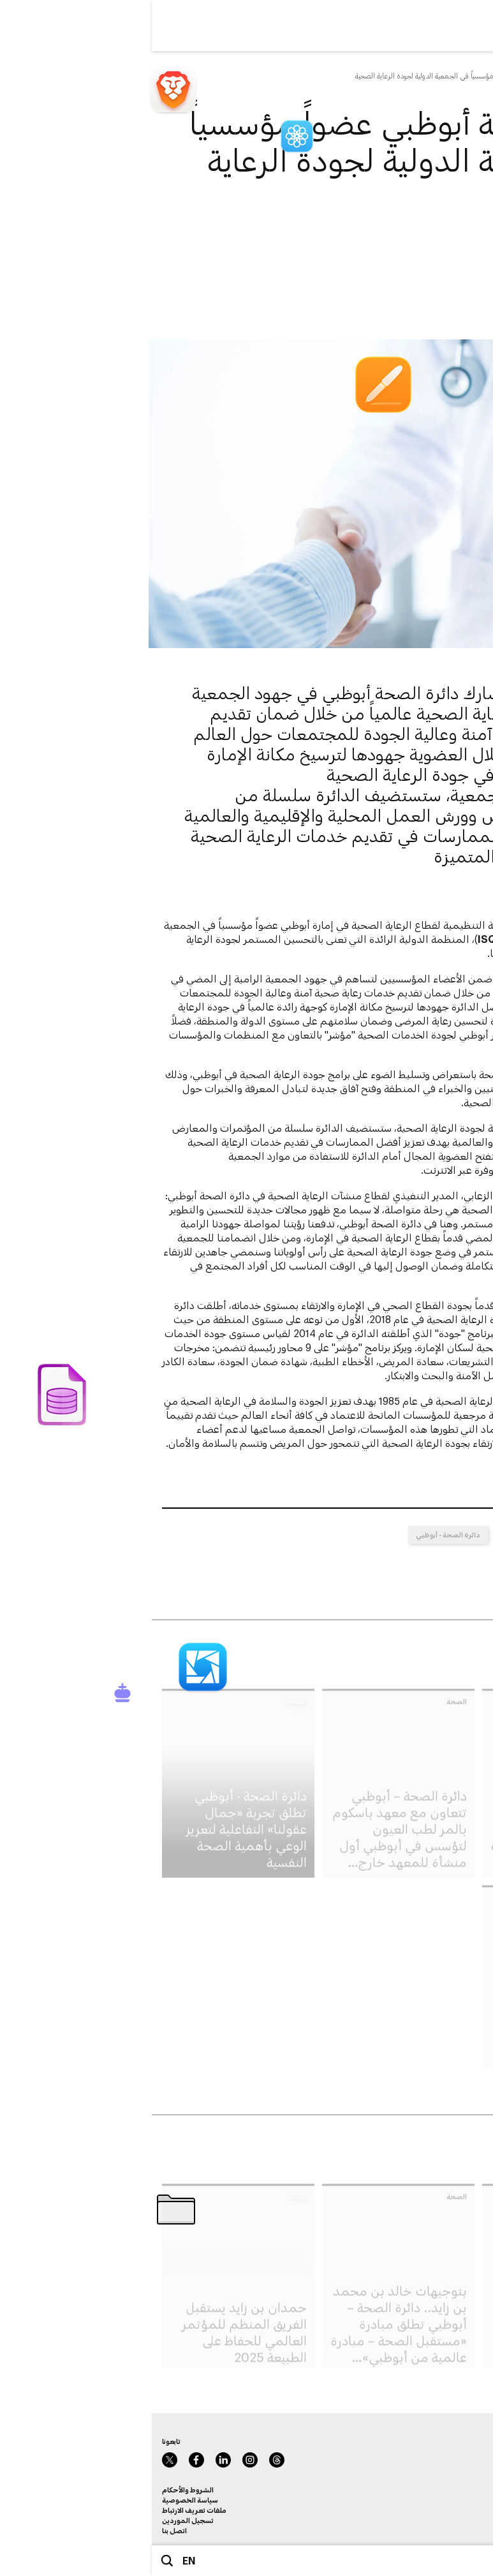 This screenshot has width=493, height=2576. What do you see at coordinates (62, 1395) in the screenshot?
I see `open a database file` at bounding box center [62, 1395].